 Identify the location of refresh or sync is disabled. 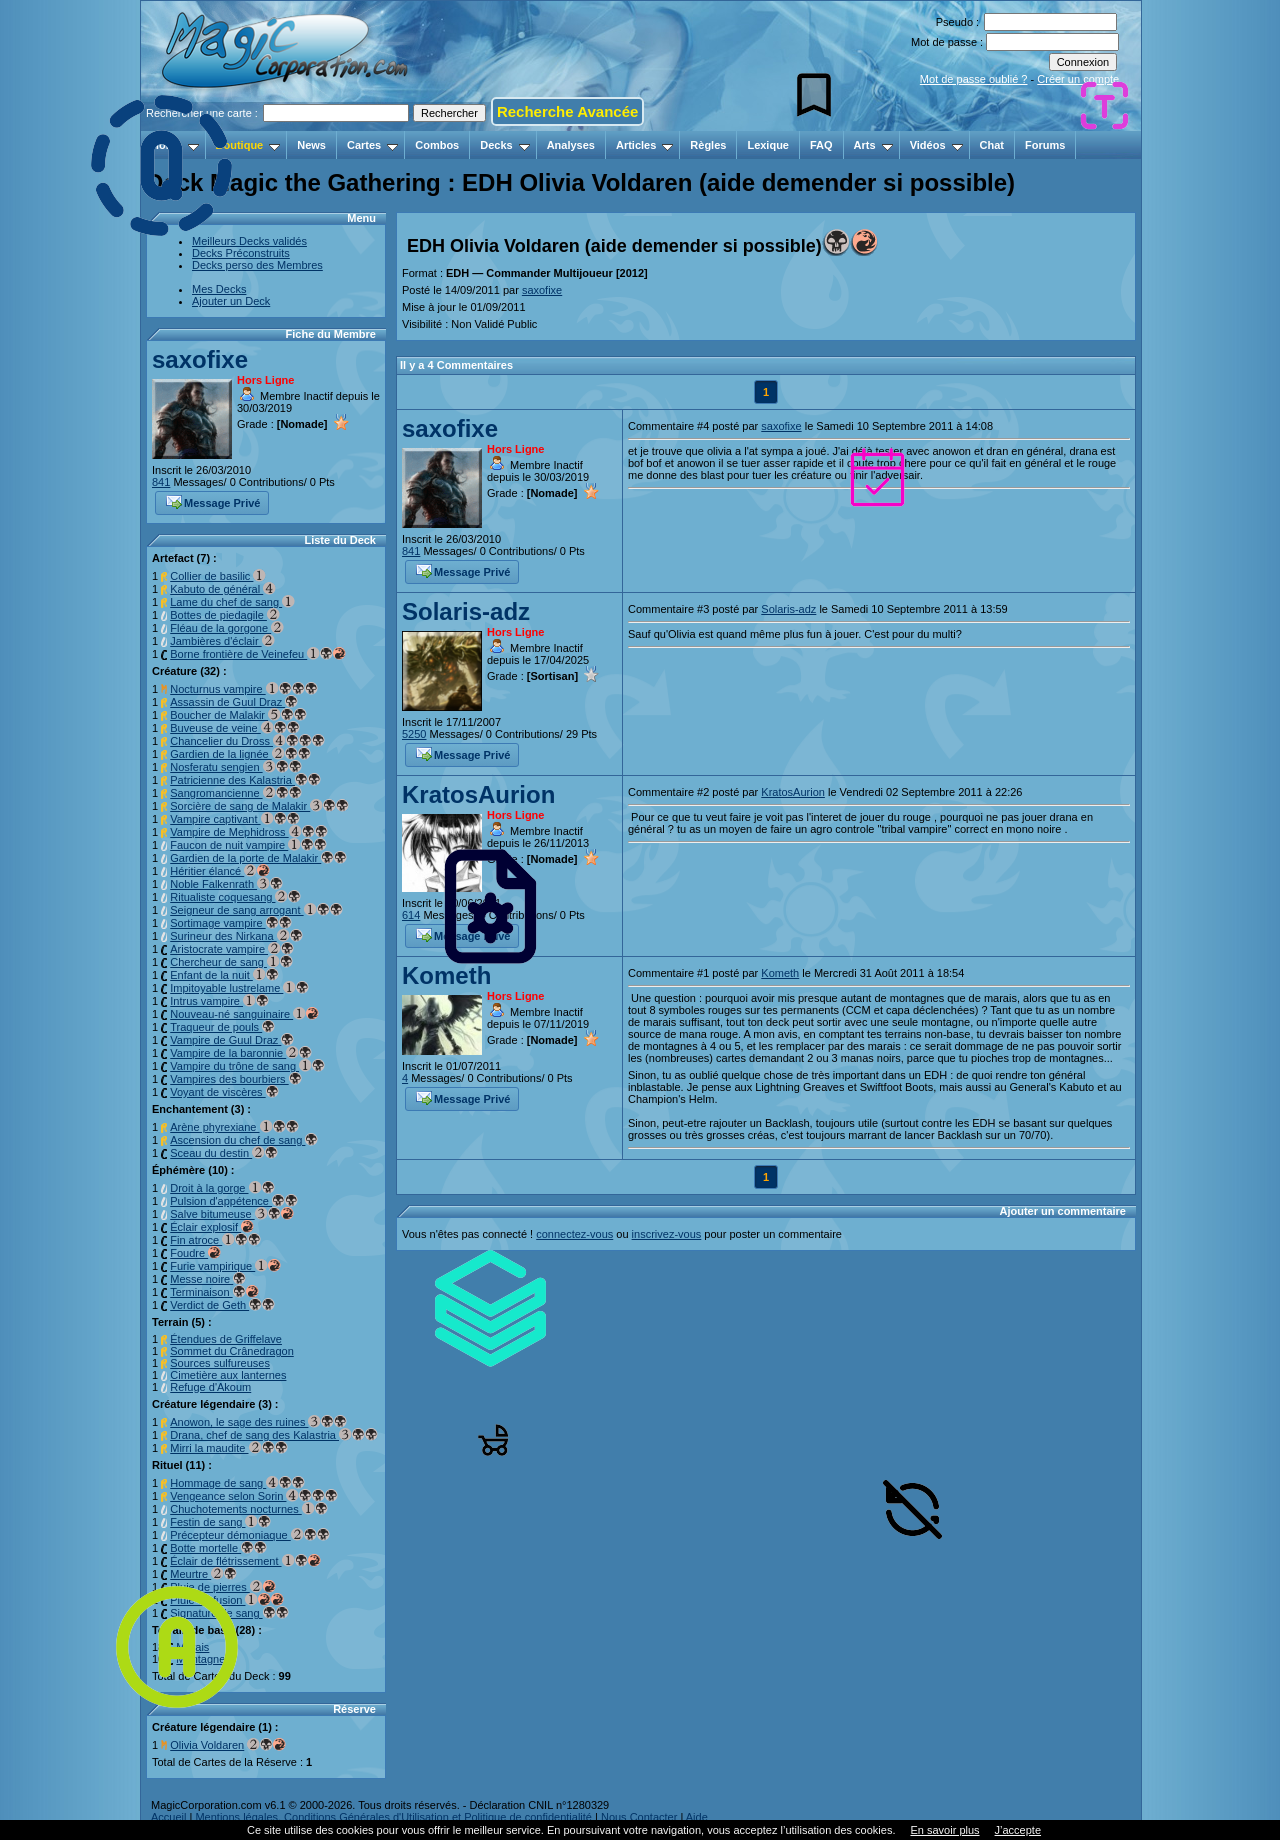
(912, 1509).